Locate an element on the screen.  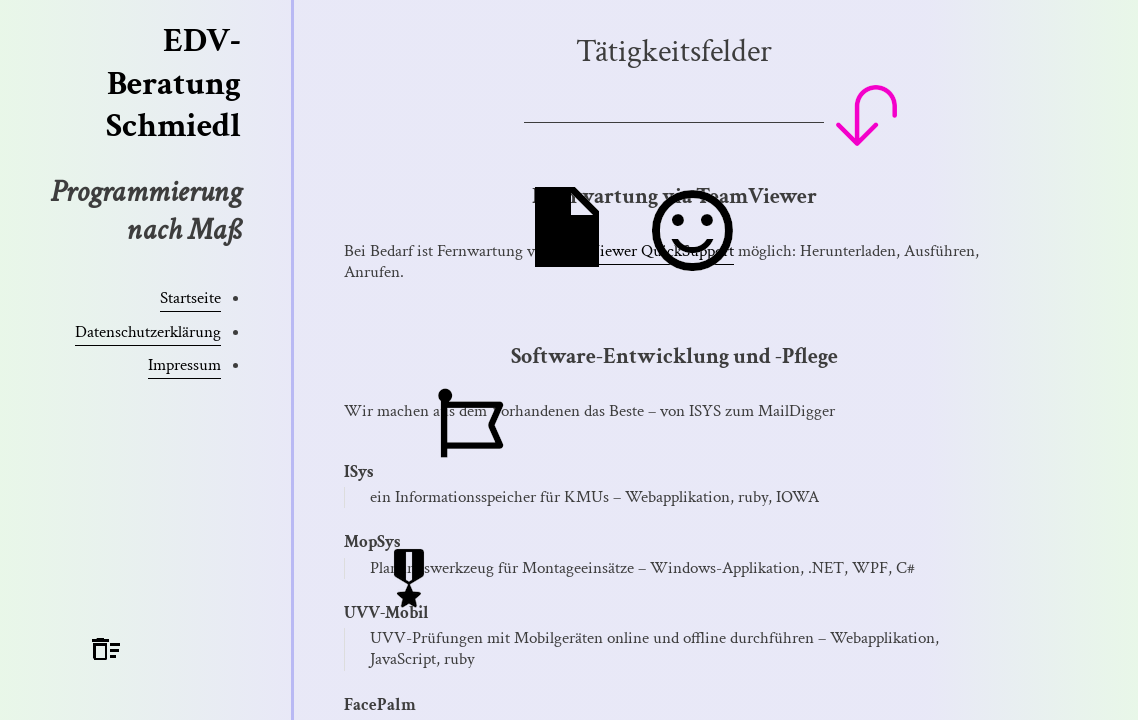
flag or bookmark an item is located at coordinates (471, 423).